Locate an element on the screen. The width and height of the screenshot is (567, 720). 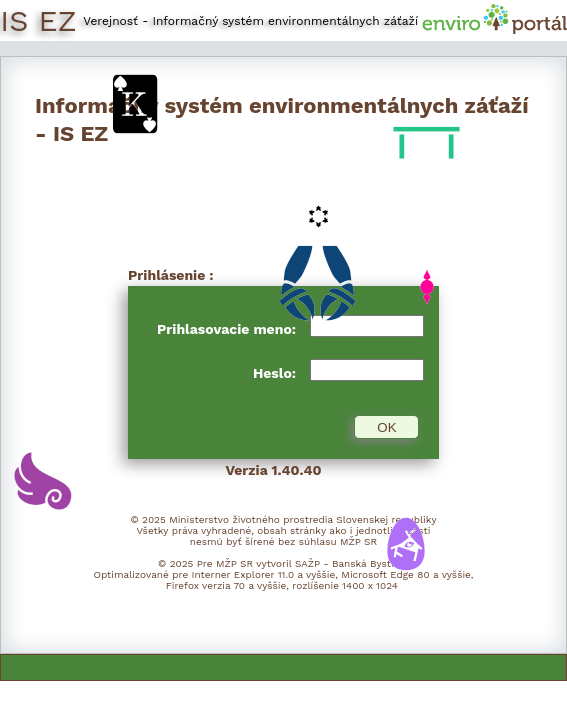
view or edit table data is located at coordinates (426, 125).